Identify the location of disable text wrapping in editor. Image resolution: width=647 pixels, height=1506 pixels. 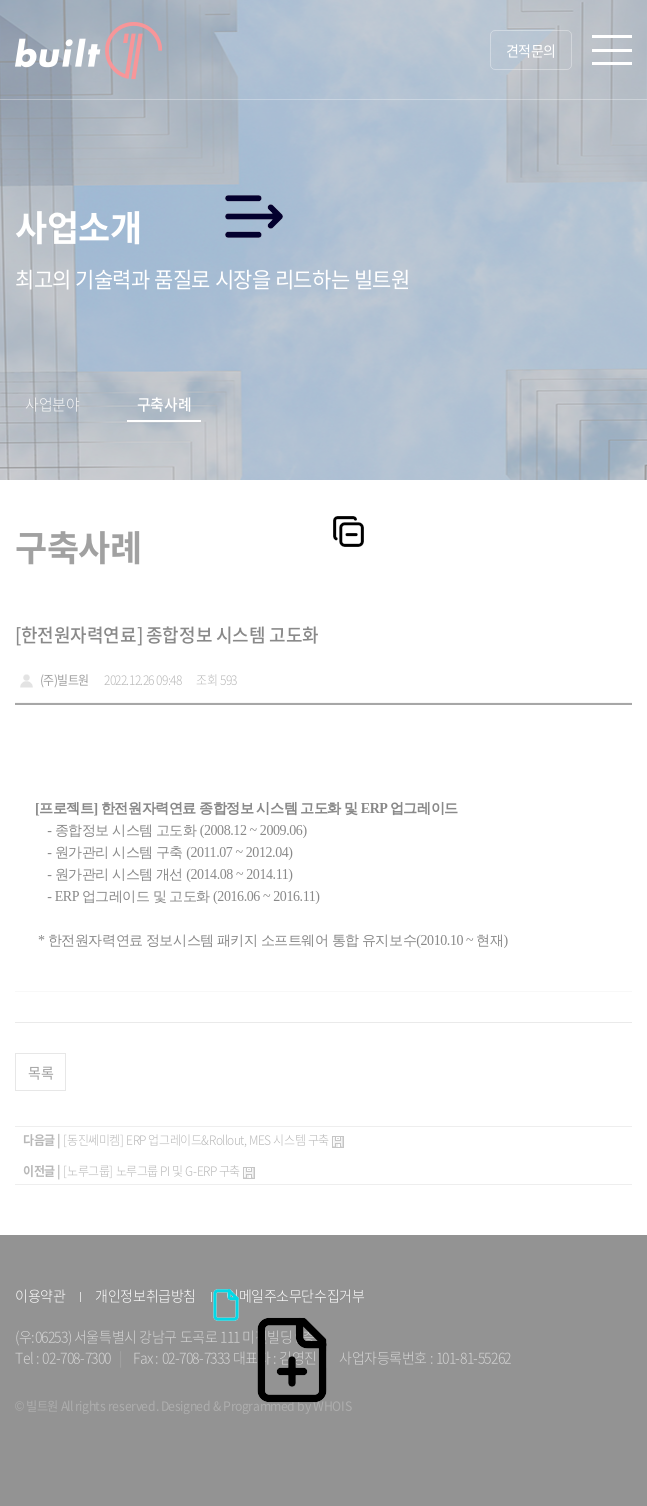
(252, 216).